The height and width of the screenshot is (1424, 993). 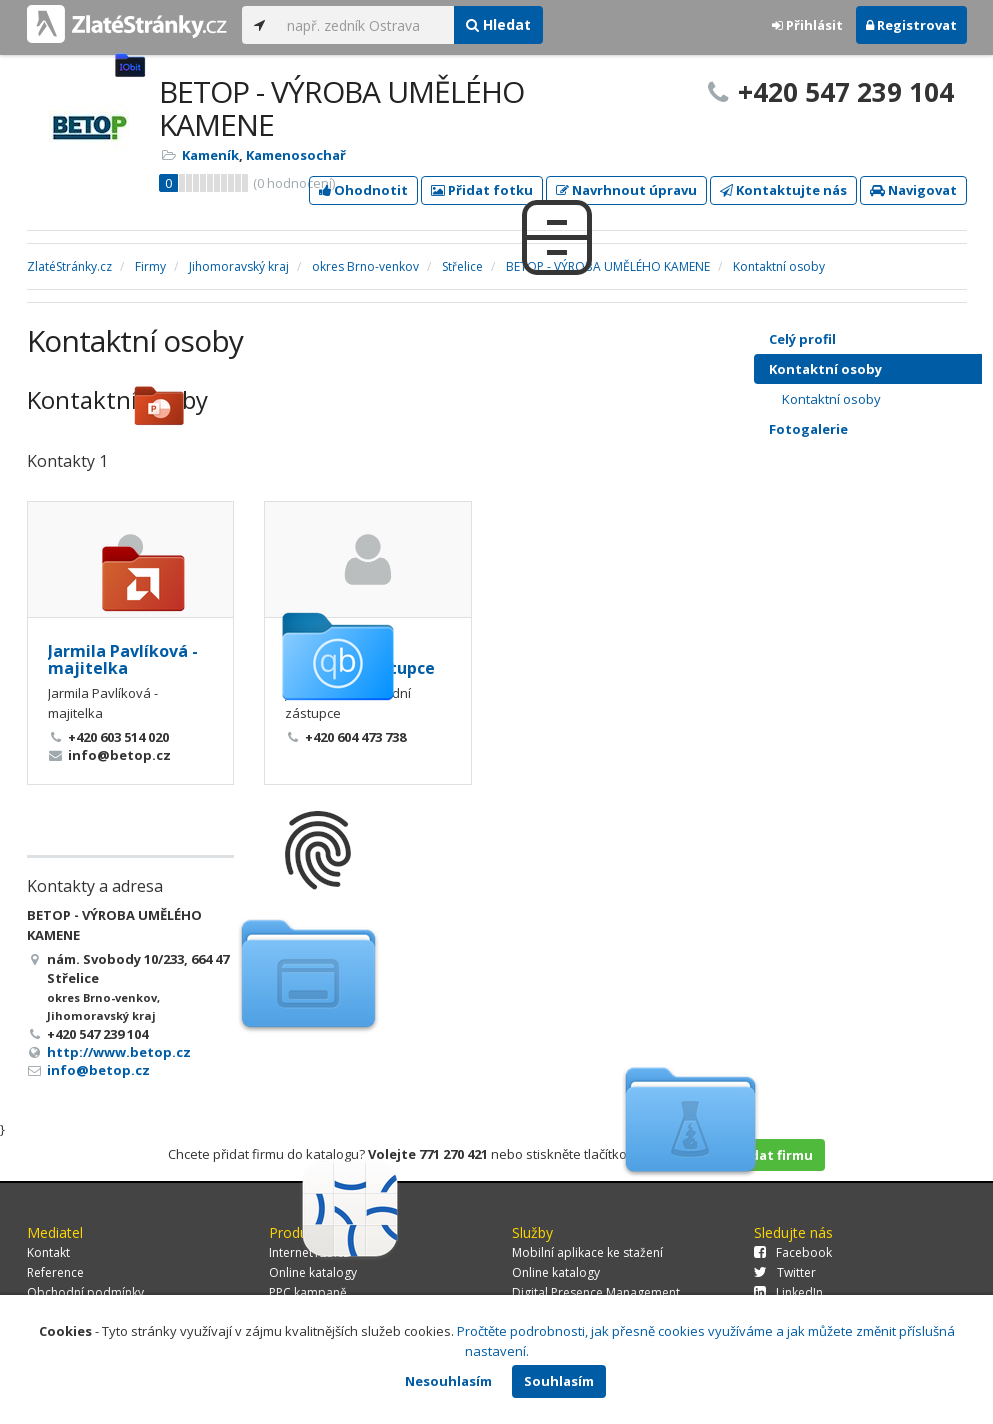 What do you see at coordinates (130, 66) in the screenshot?
I see `open the IObit application folder` at bounding box center [130, 66].